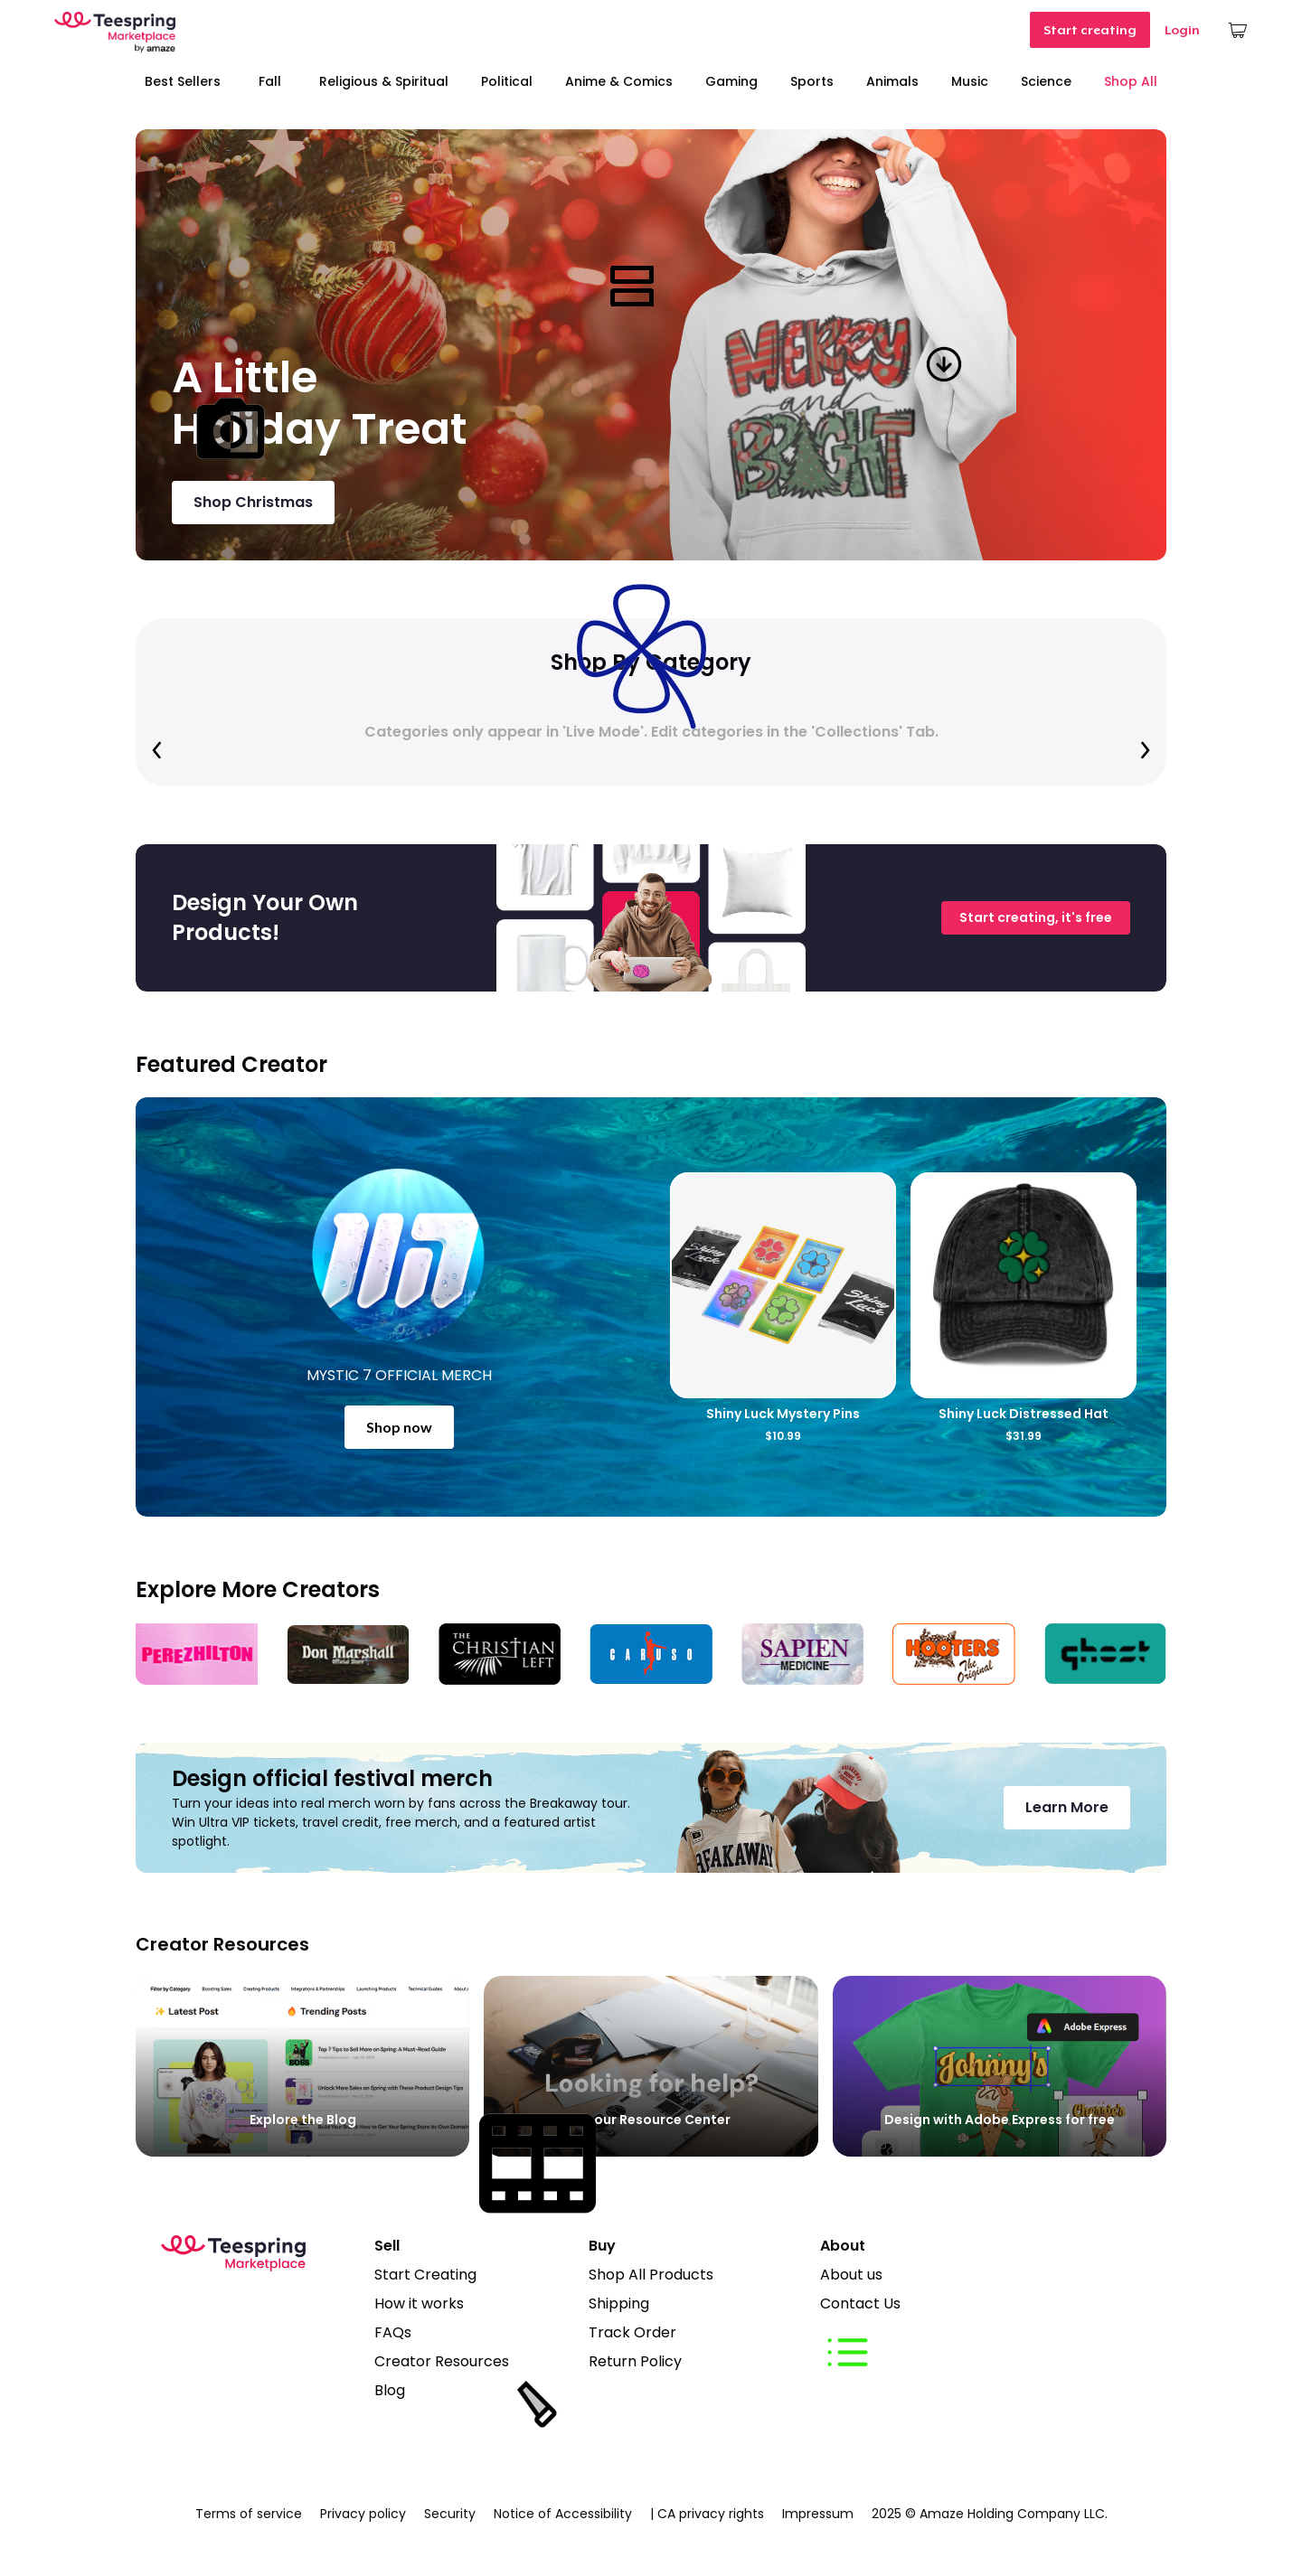 This screenshot has width=1302, height=2576. What do you see at coordinates (537, 2163) in the screenshot?
I see `view video or film content` at bounding box center [537, 2163].